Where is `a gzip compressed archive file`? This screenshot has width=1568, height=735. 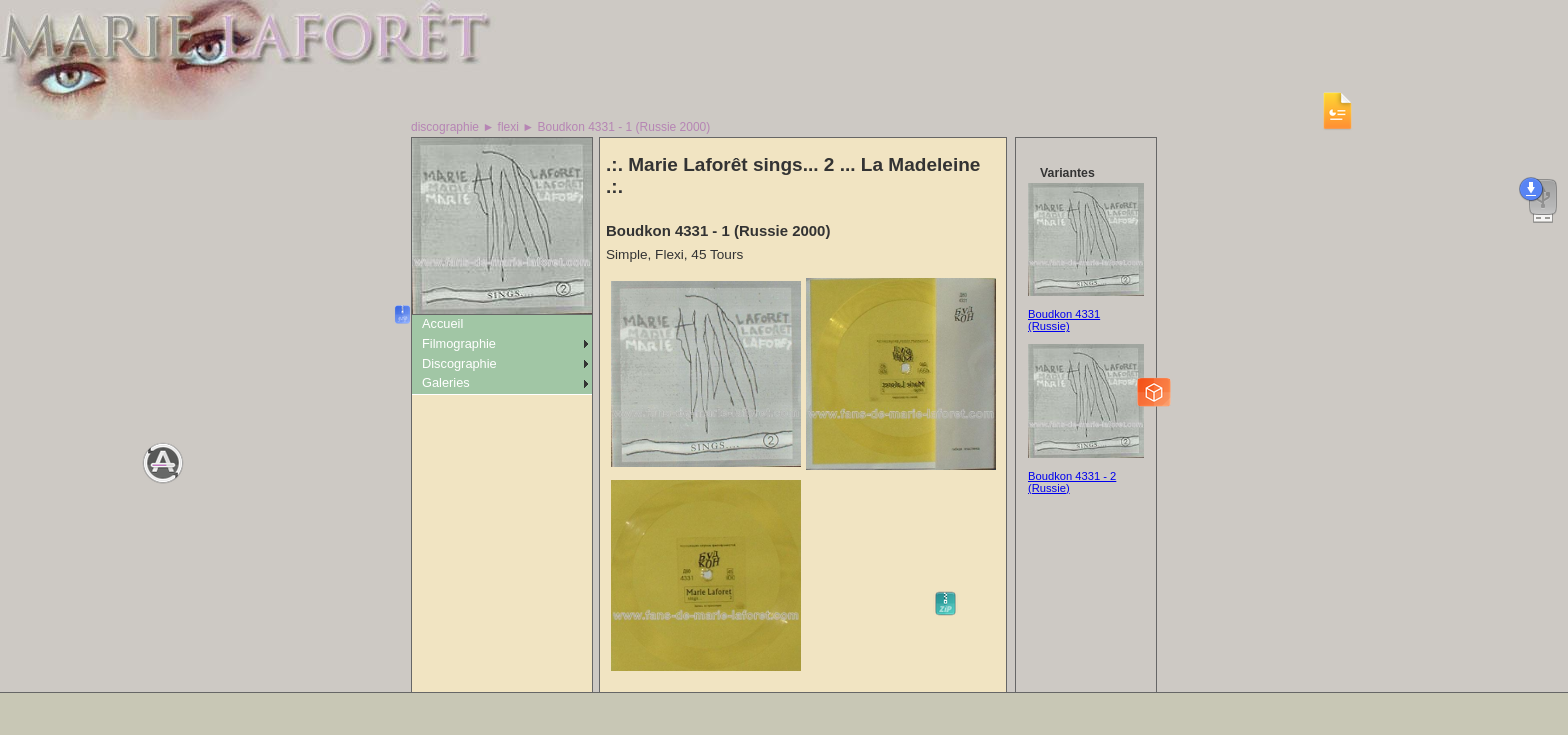
a gzip compressed archive file is located at coordinates (402, 314).